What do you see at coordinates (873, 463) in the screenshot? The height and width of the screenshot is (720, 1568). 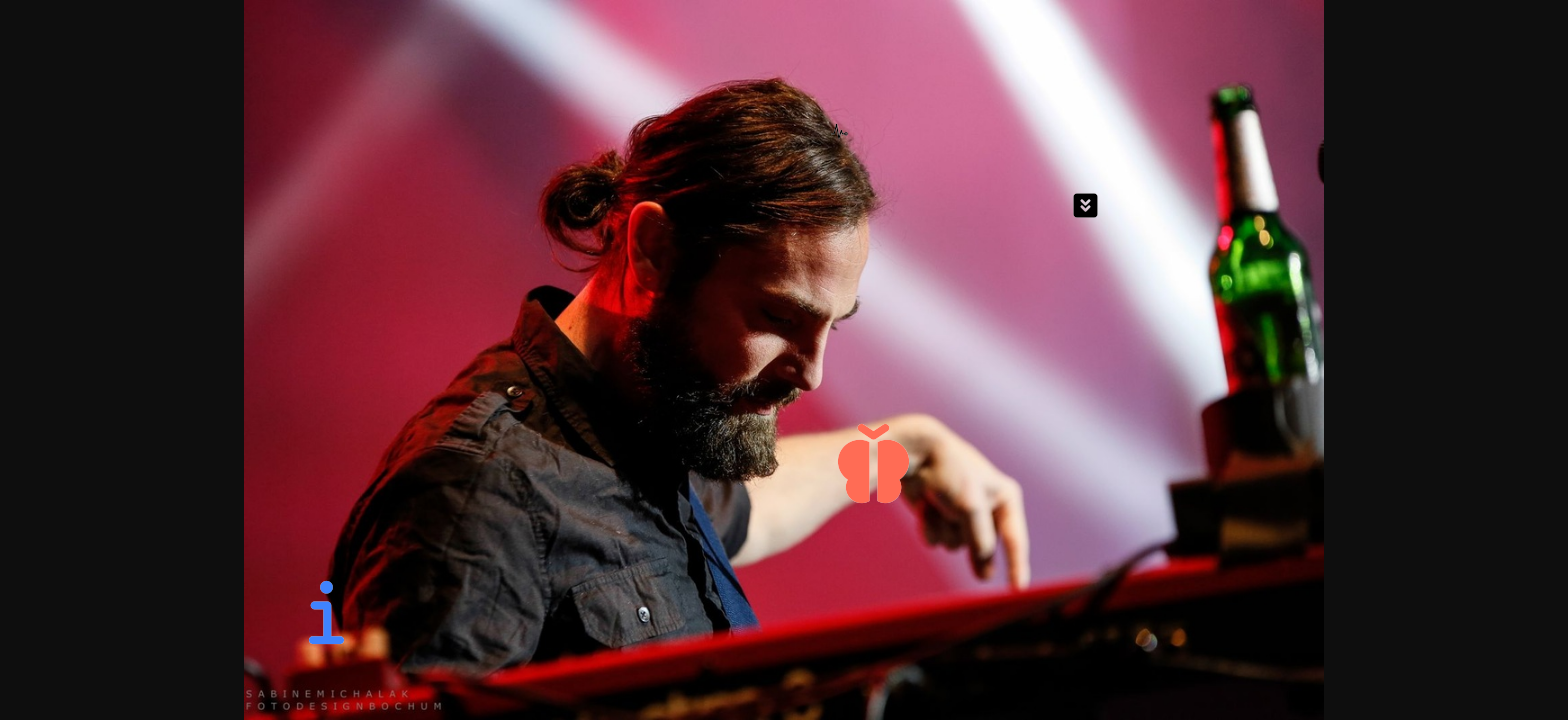 I see `access nature or wildlife category` at bounding box center [873, 463].